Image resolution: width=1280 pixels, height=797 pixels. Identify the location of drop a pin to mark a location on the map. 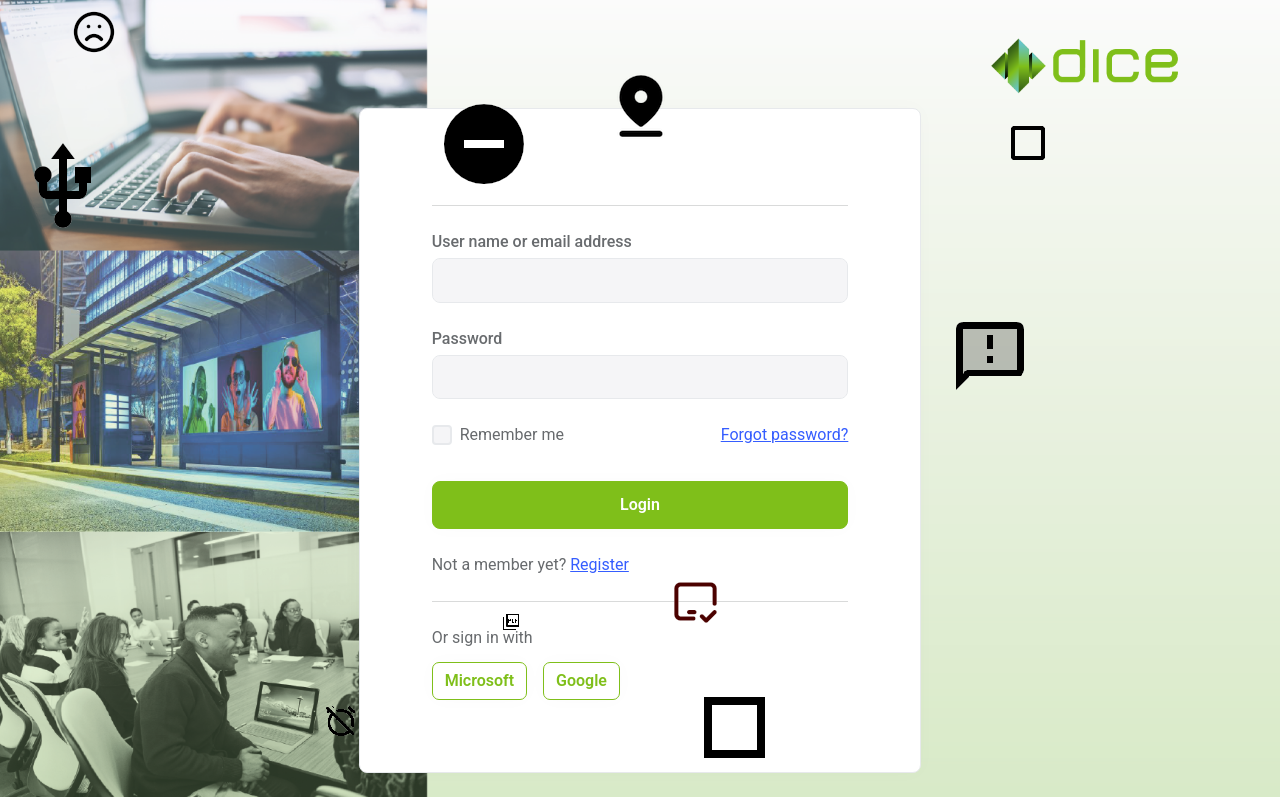
(641, 106).